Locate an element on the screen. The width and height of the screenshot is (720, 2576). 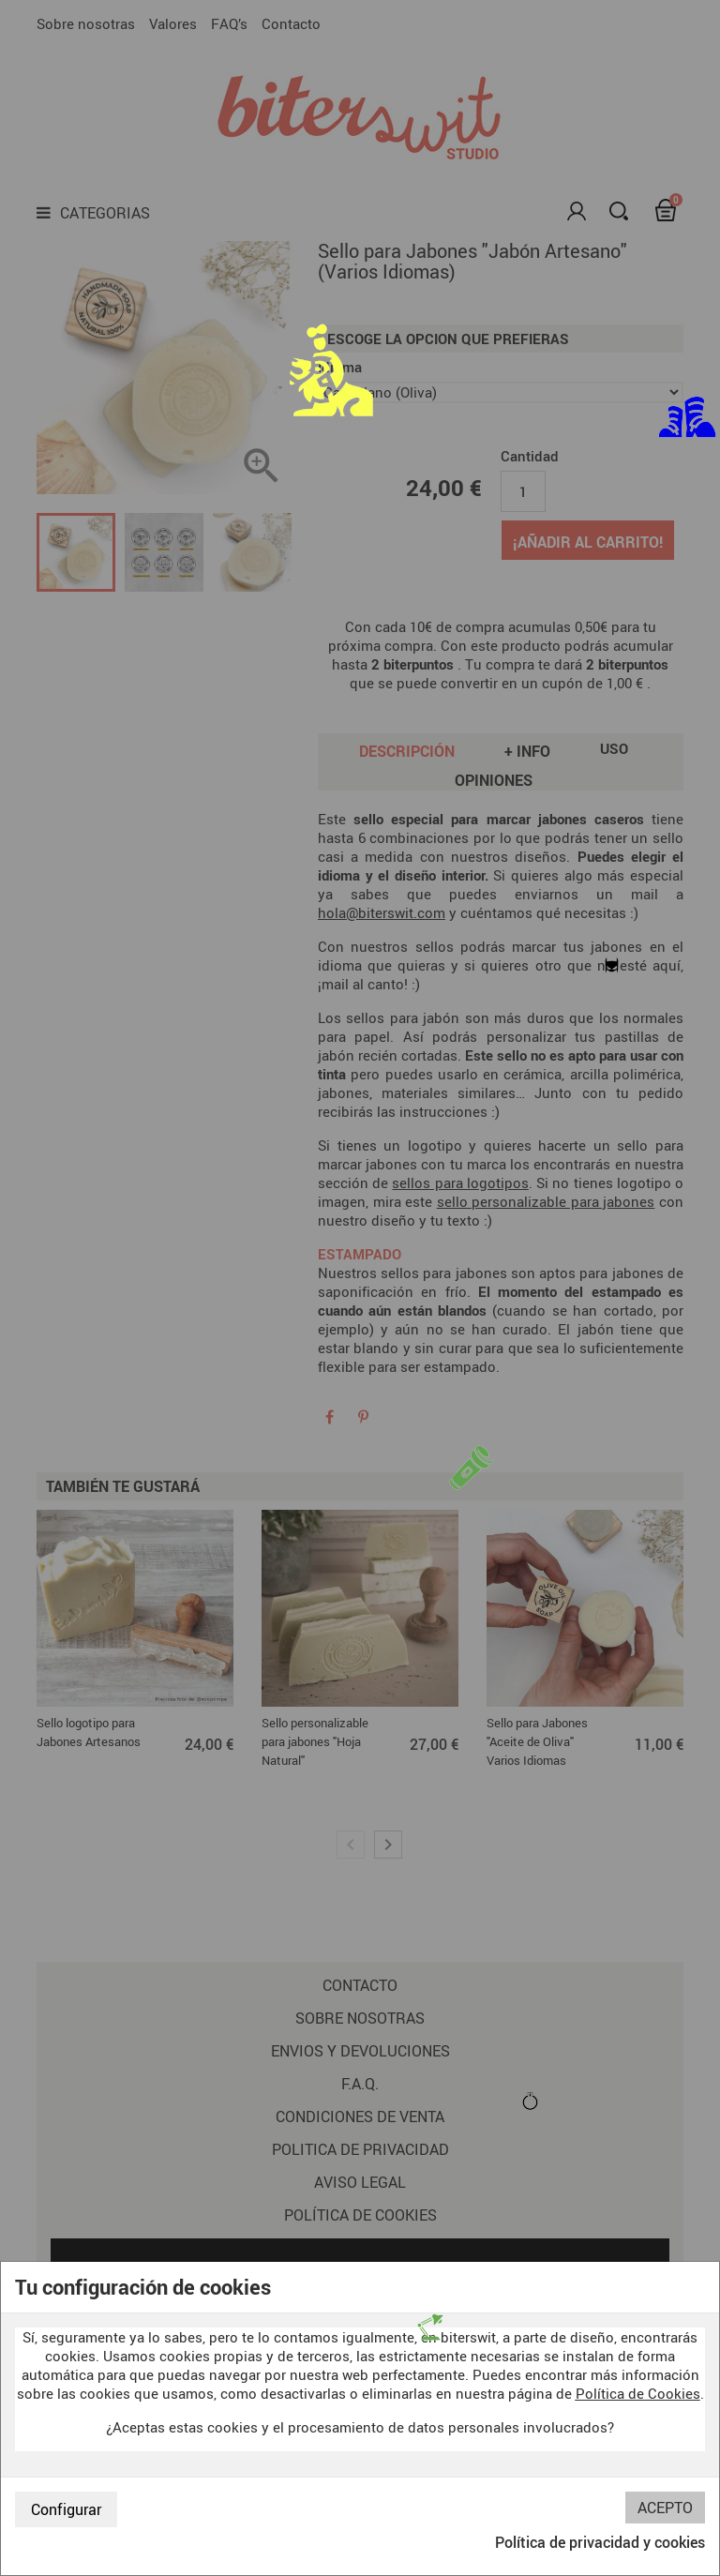
equip footwear to your character is located at coordinates (687, 417).